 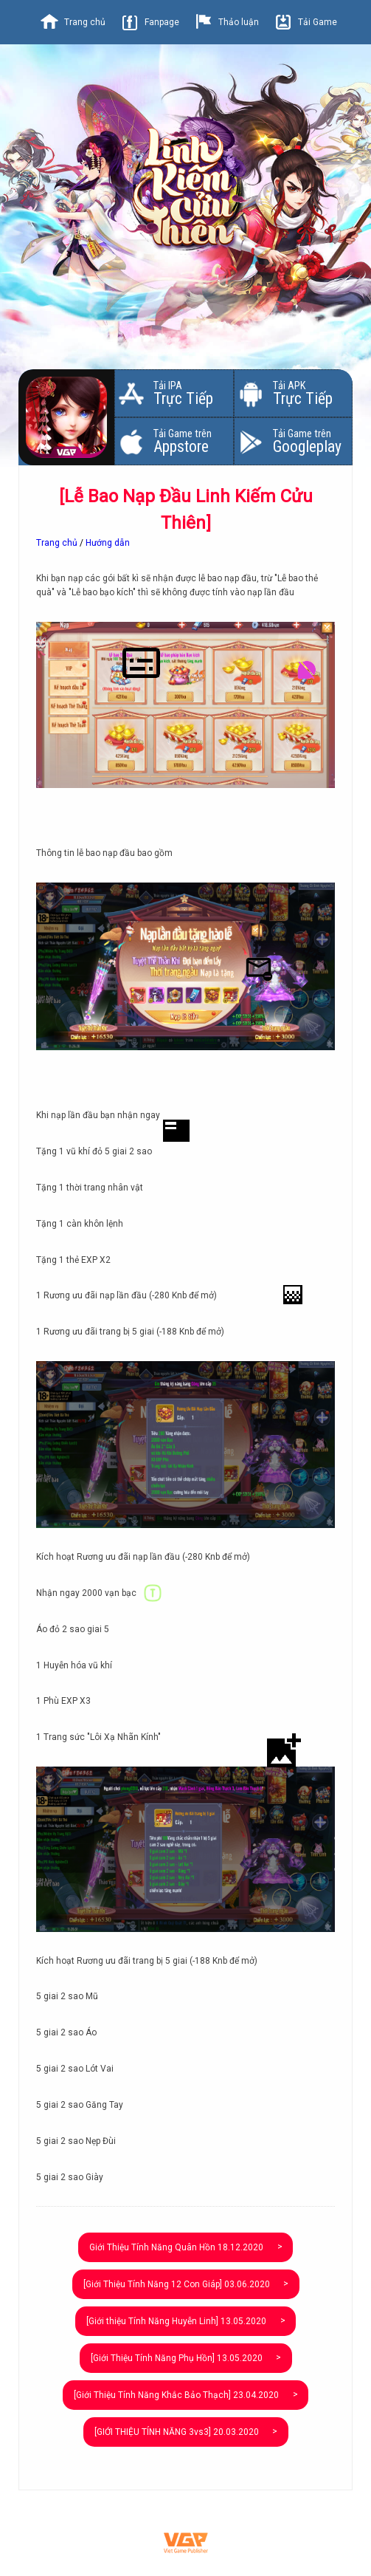 I want to click on text formatting or typography options, so click(x=153, y=1593).